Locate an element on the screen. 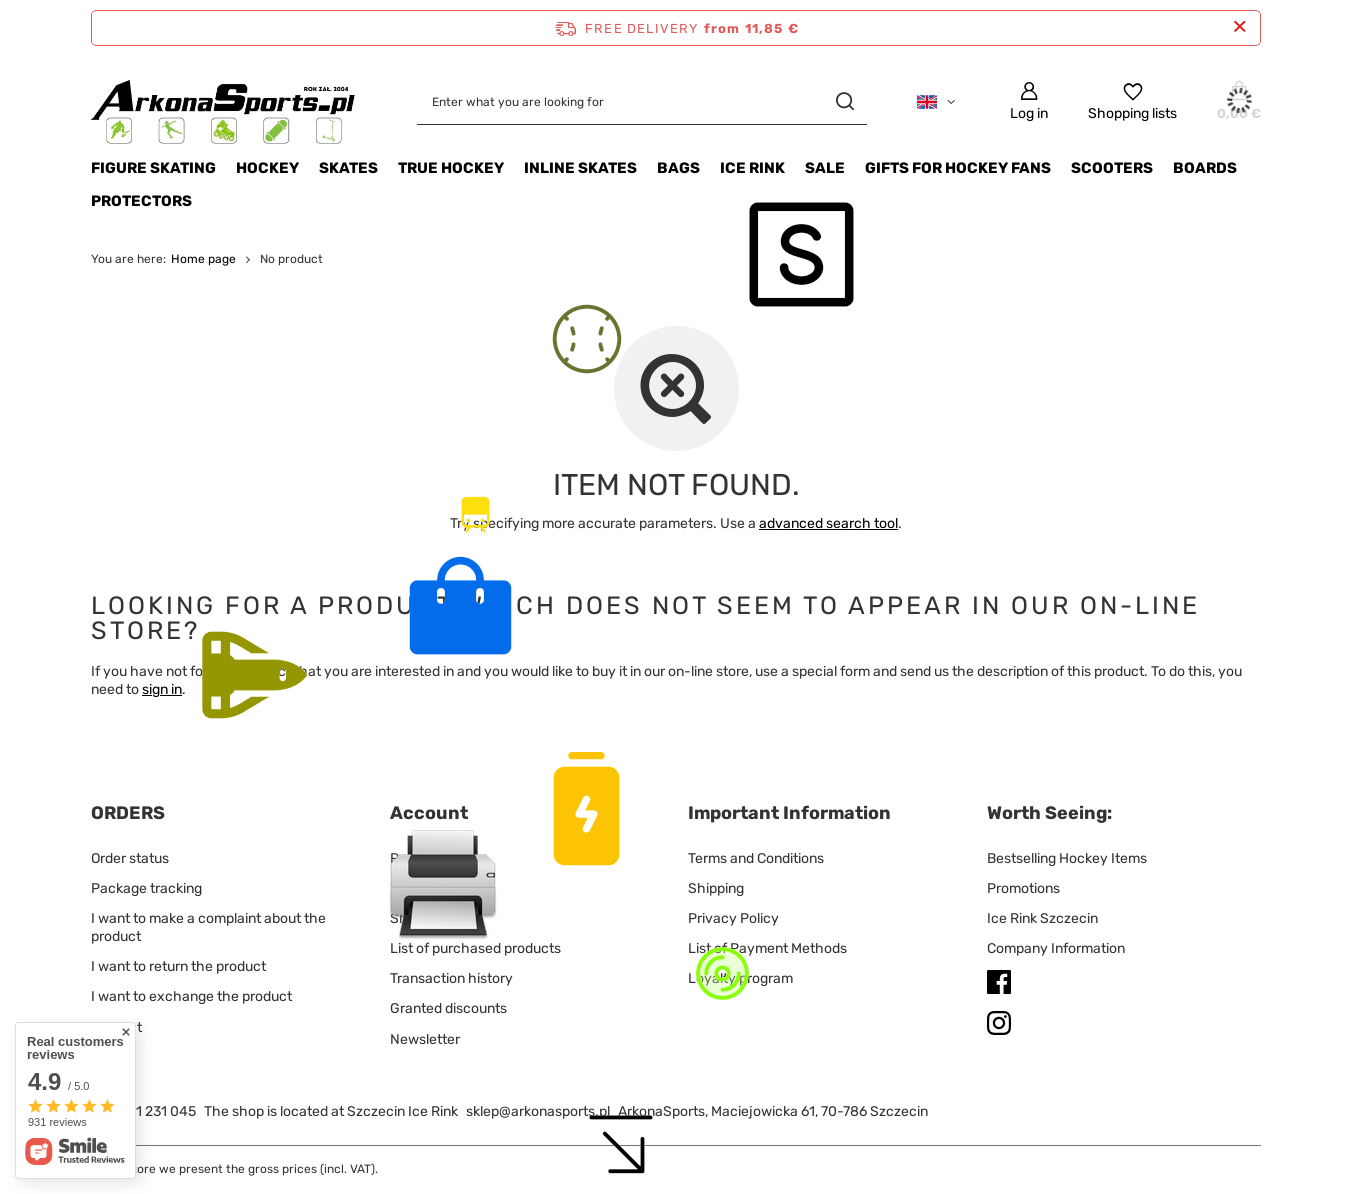  indicates device is currently charging is located at coordinates (586, 810).